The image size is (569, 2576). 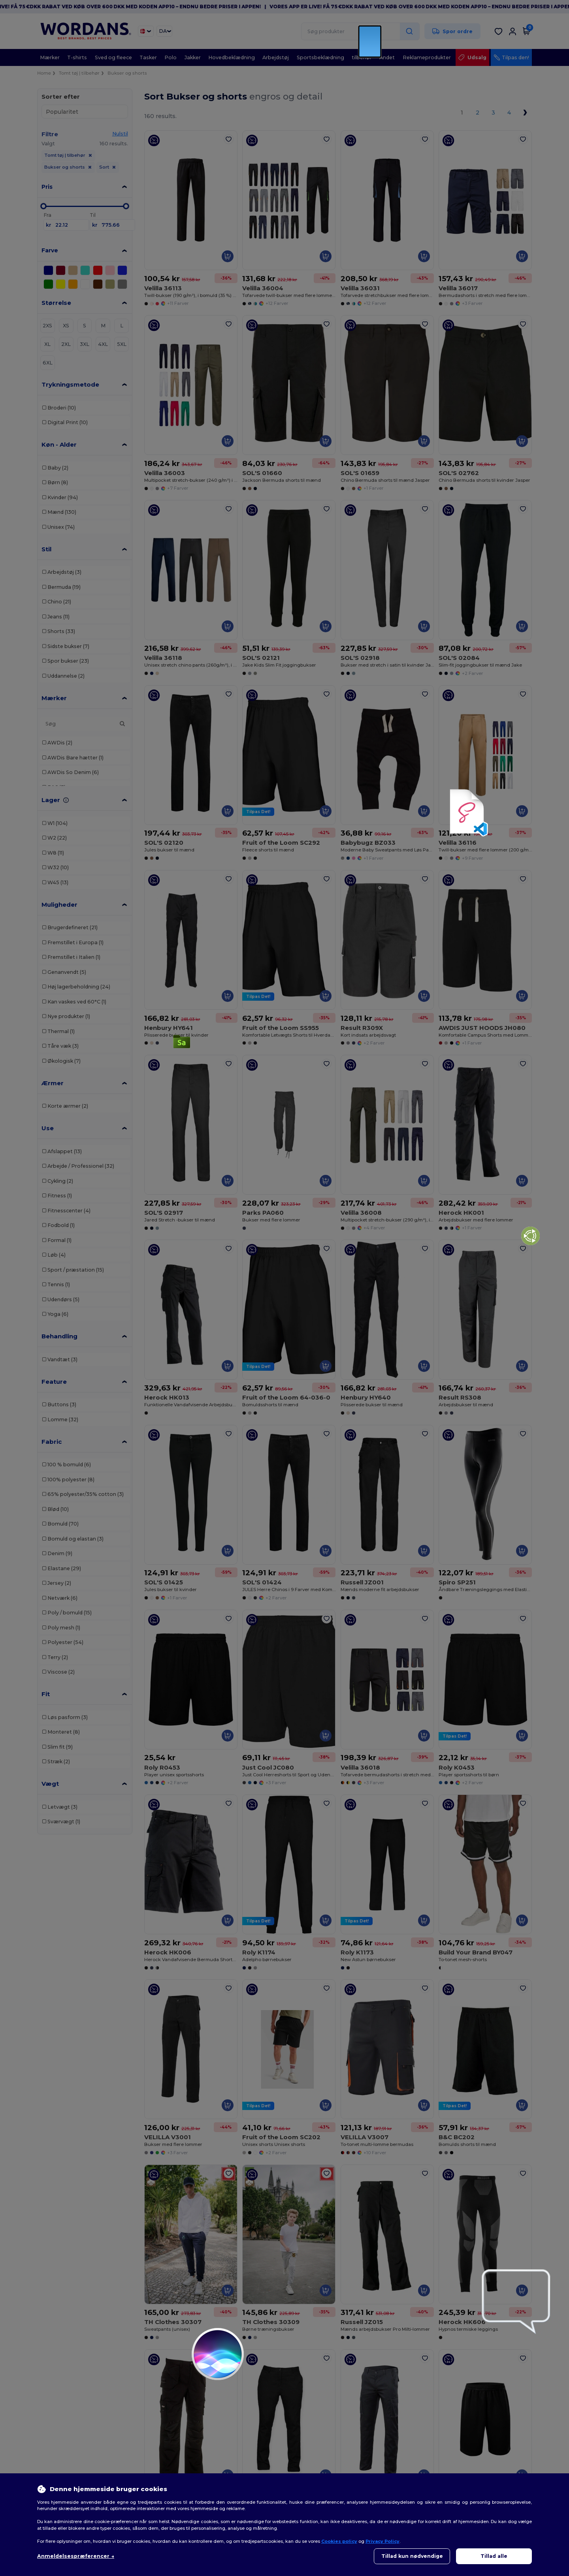 I want to click on open Siri settings and preferences, so click(x=218, y=2354).